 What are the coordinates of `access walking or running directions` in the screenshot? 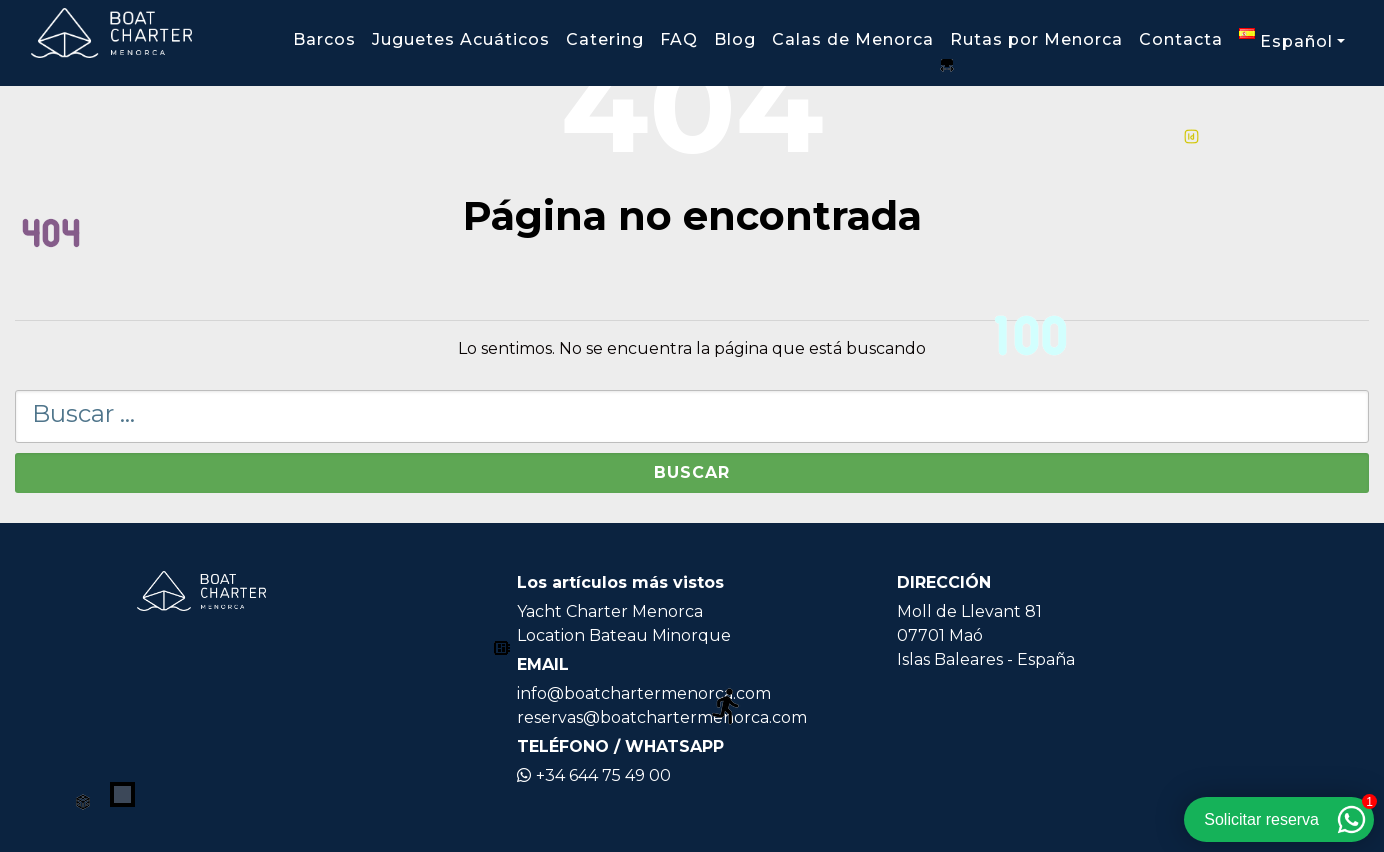 It's located at (727, 706).